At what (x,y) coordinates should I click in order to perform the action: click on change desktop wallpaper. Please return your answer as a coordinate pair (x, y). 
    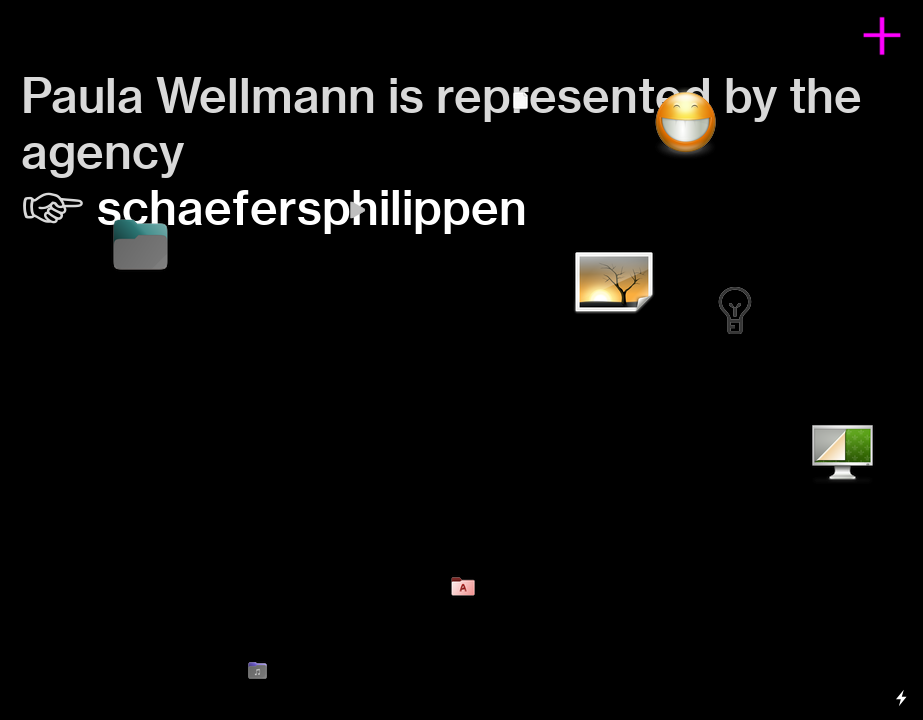
    Looking at the image, I should click on (842, 451).